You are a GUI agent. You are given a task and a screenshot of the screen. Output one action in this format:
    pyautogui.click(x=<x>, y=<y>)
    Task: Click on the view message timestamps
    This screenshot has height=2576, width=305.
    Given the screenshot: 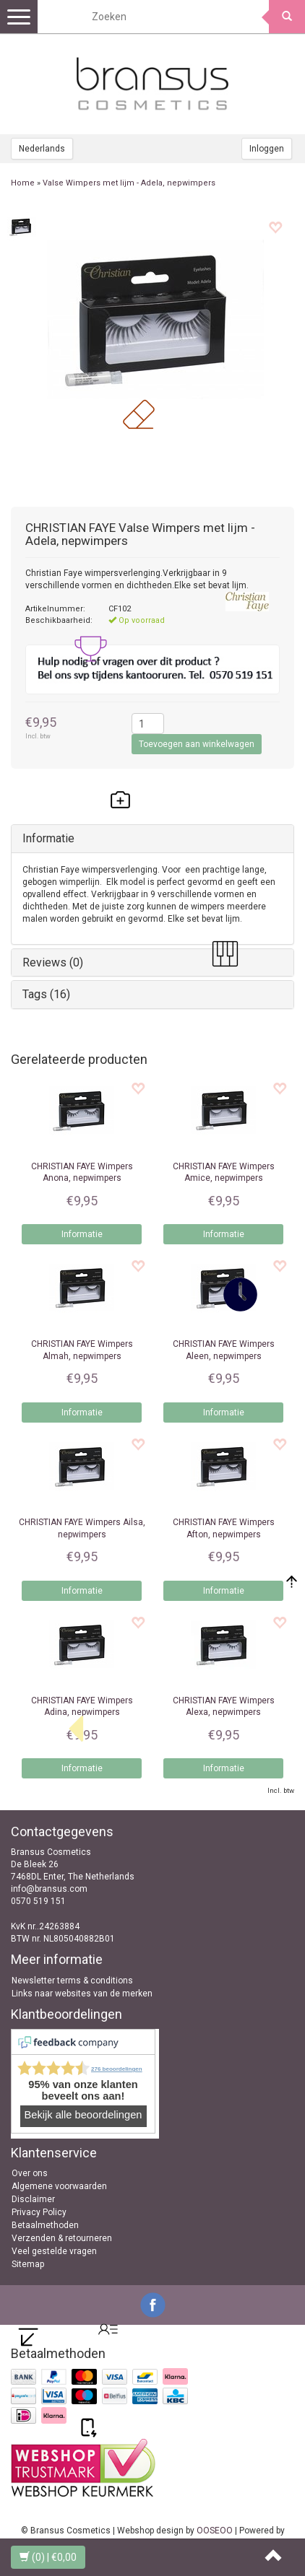 What is the action you would take?
    pyautogui.click(x=240, y=1294)
    